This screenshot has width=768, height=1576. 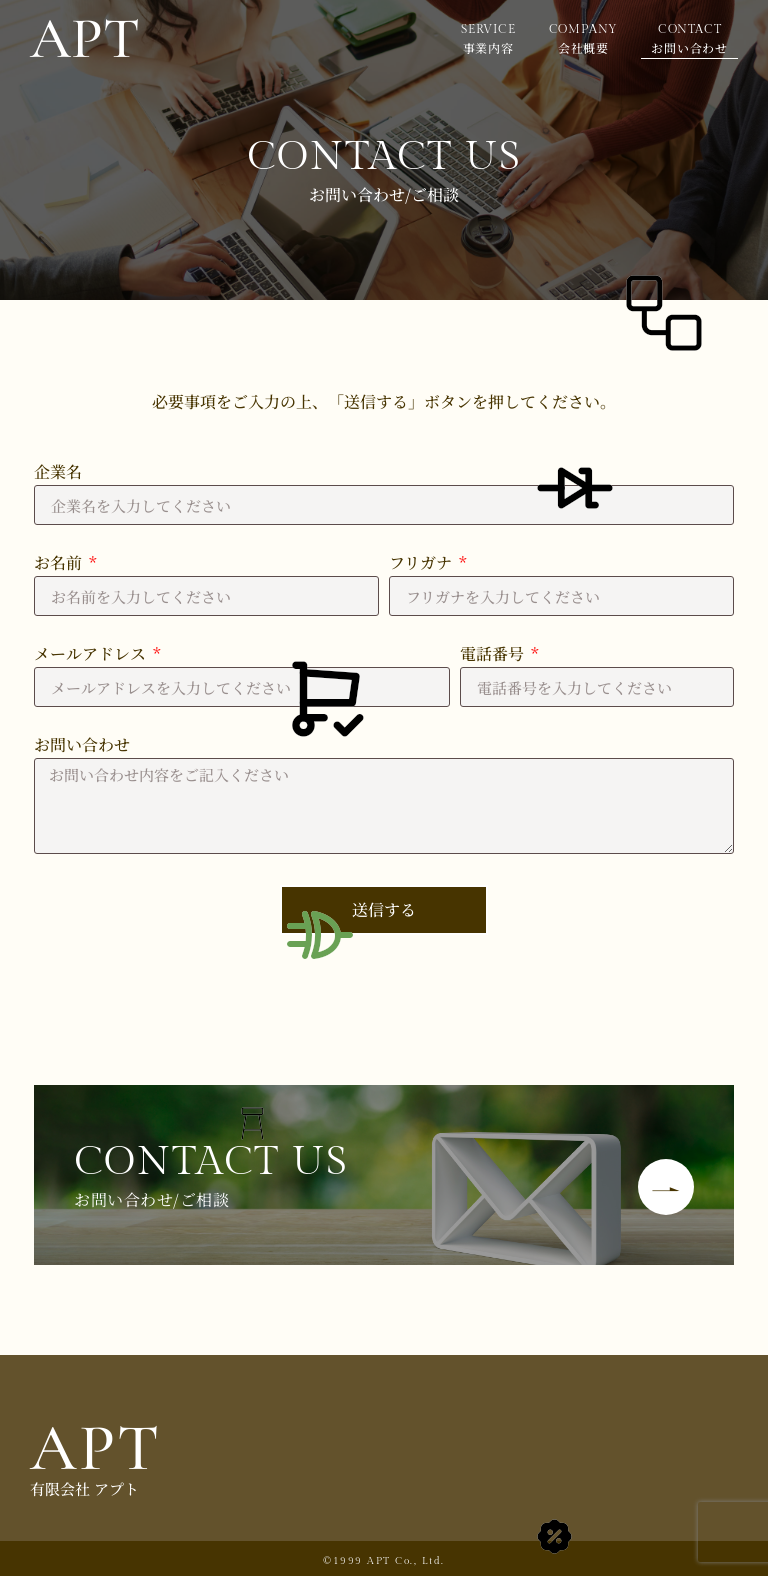 What do you see at coordinates (326, 699) in the screenshot?
I see `item successfully added to cart` at bounding box center [326, 699].